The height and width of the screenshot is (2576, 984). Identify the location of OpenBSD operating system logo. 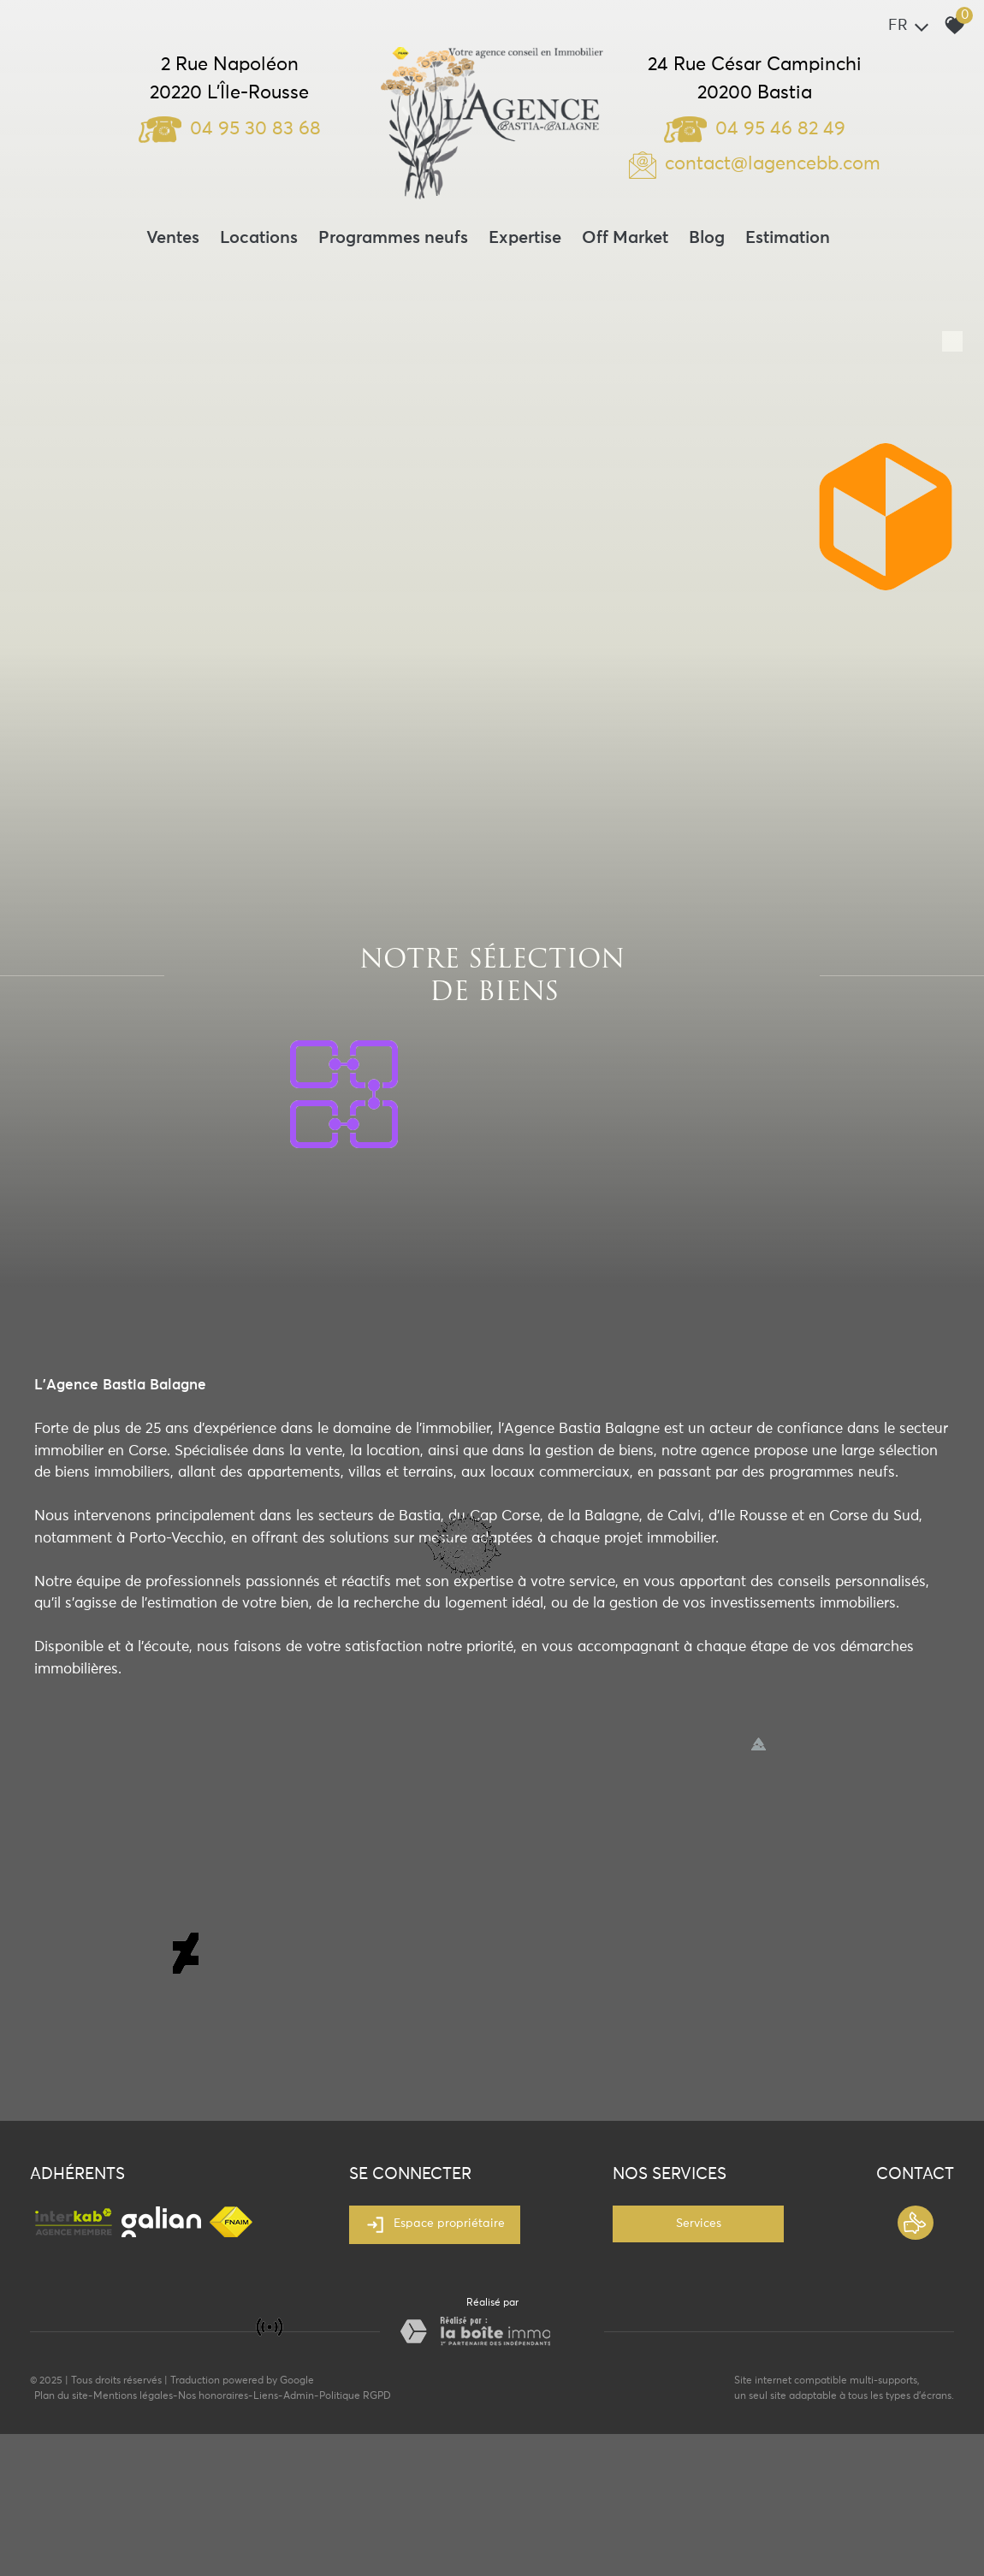
(462, 1545).